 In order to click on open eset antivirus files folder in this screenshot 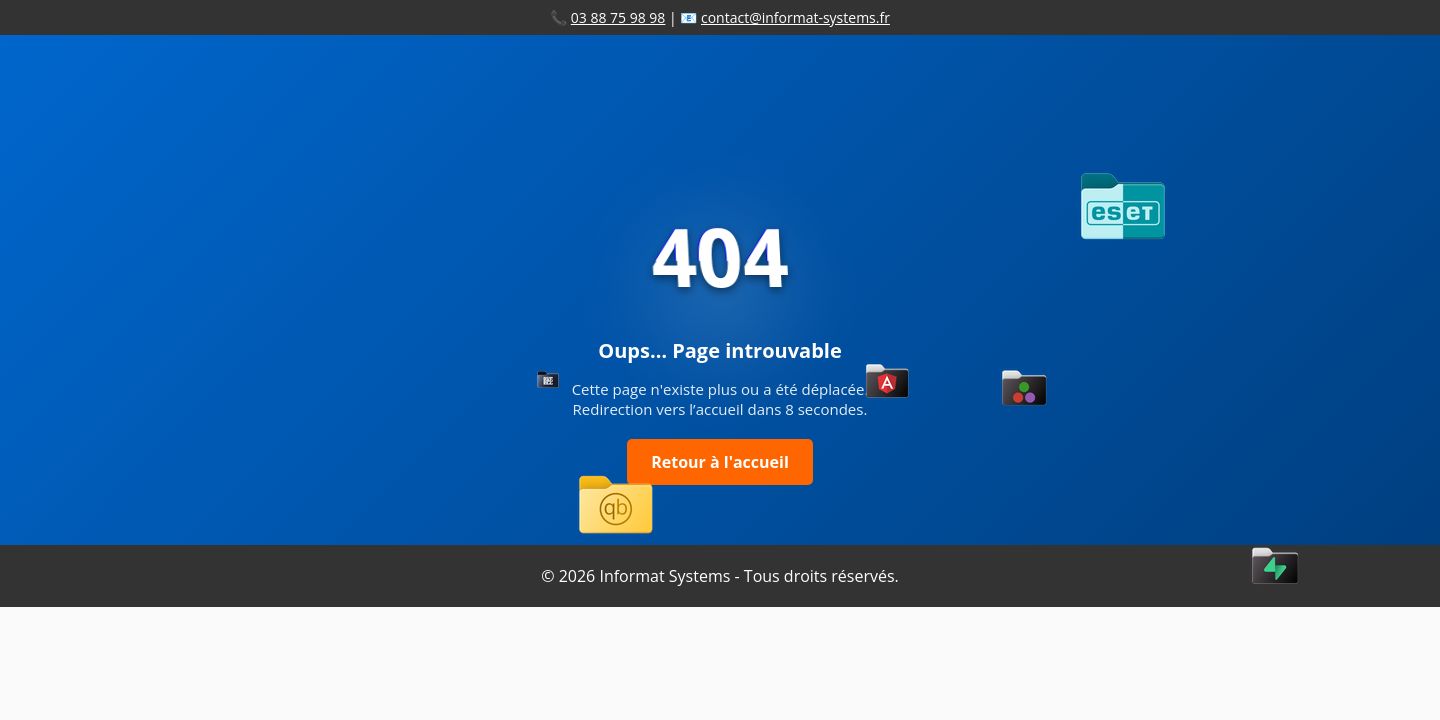, I will do `click(1122, 208)`.